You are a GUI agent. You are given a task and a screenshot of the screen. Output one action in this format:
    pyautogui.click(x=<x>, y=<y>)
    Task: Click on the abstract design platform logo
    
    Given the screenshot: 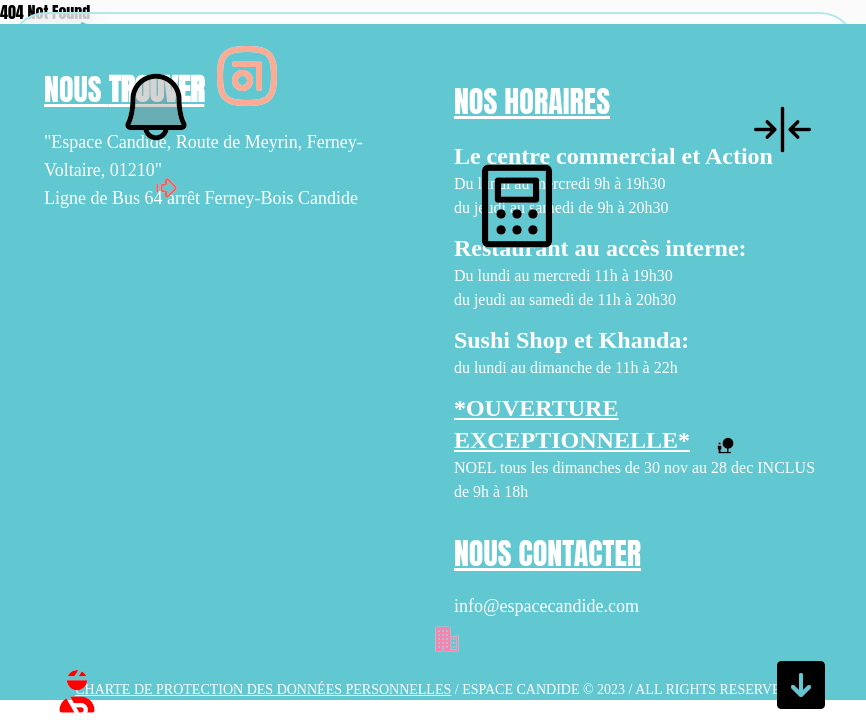 What is the action you would take?
    pyautogui.click(x=247, y=76)
    